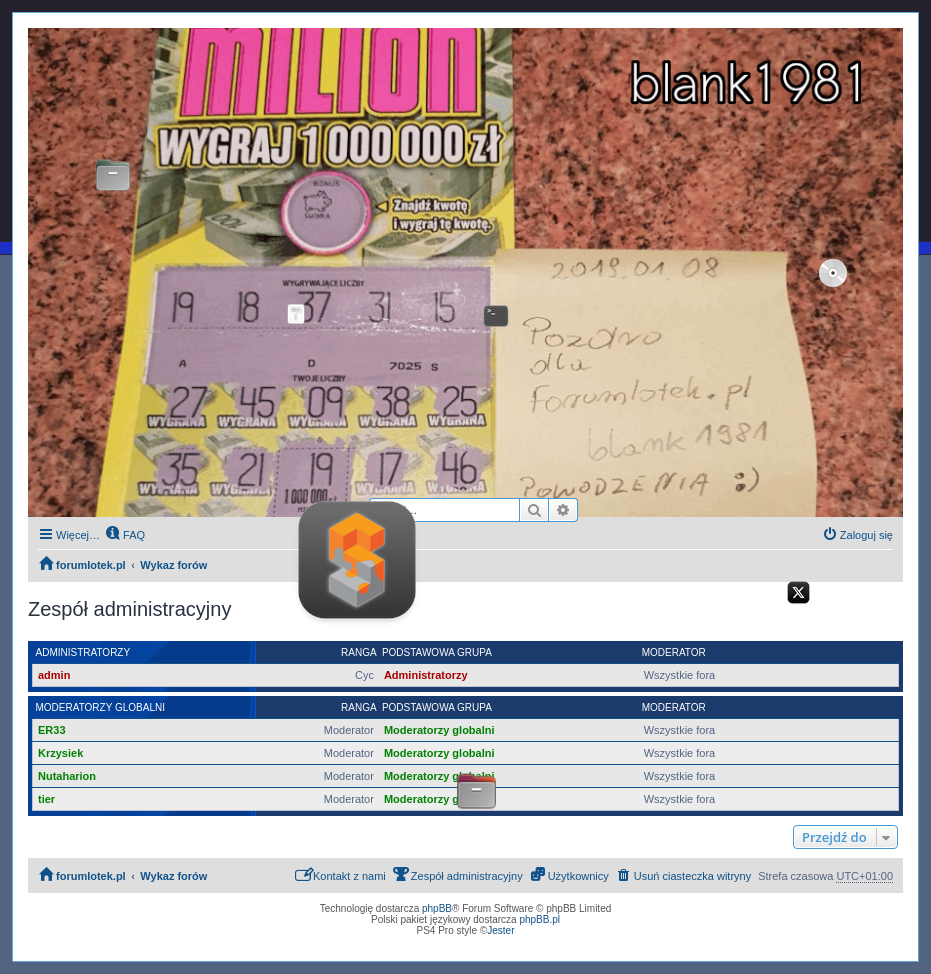  I want to click on indicates a DVD or optical disc drive, so click(833, 273).